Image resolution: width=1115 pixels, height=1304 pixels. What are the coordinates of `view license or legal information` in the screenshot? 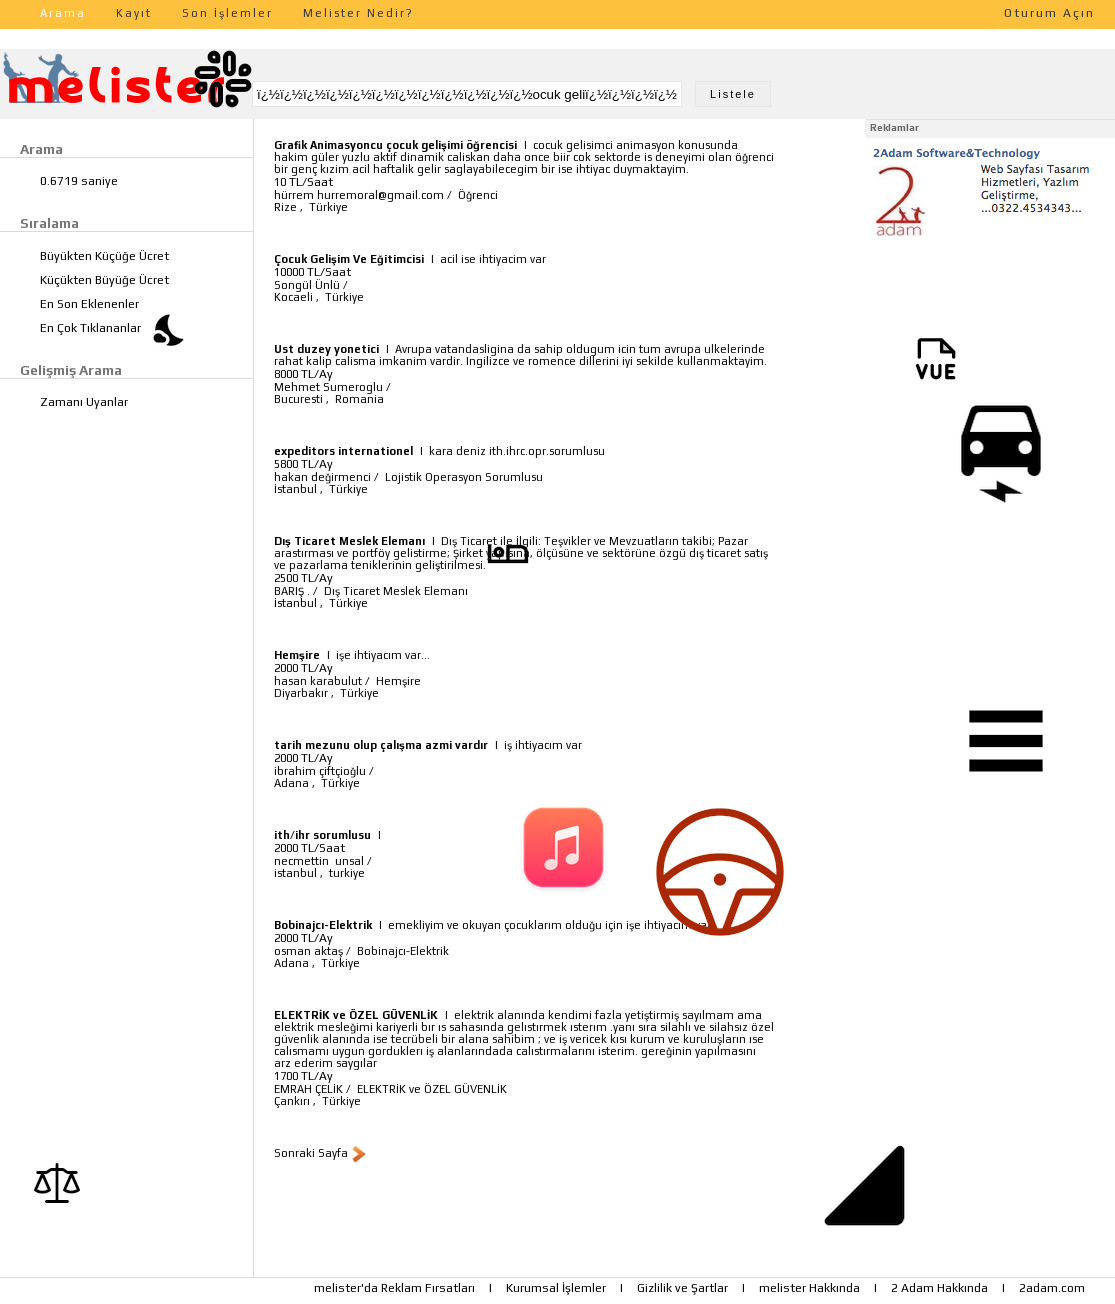 It's located at (57, 1183).